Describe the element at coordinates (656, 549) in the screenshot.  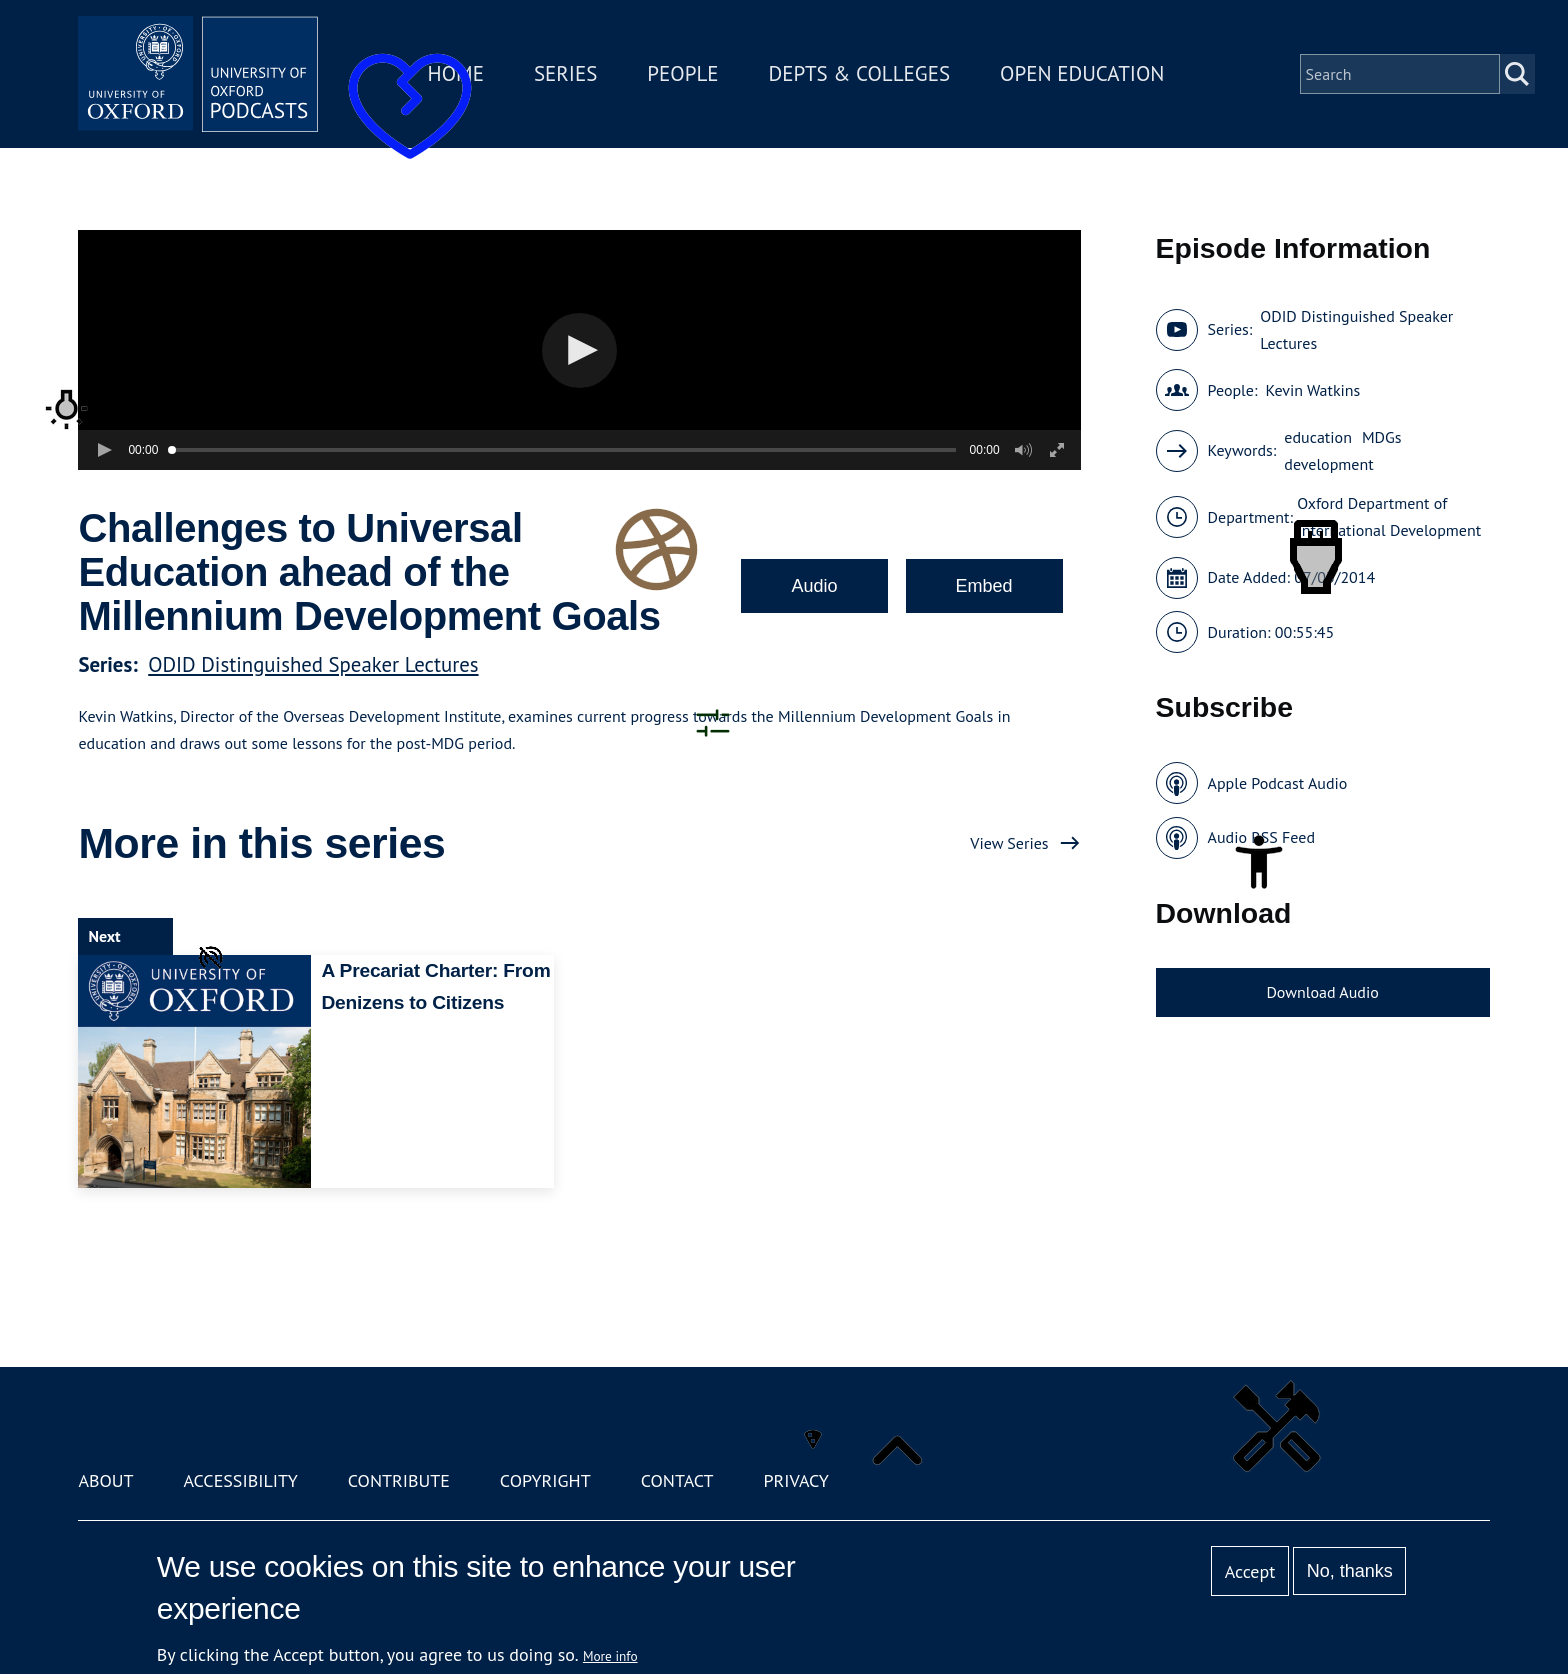
I see `visit dribbble profile or portfolio` at that location.